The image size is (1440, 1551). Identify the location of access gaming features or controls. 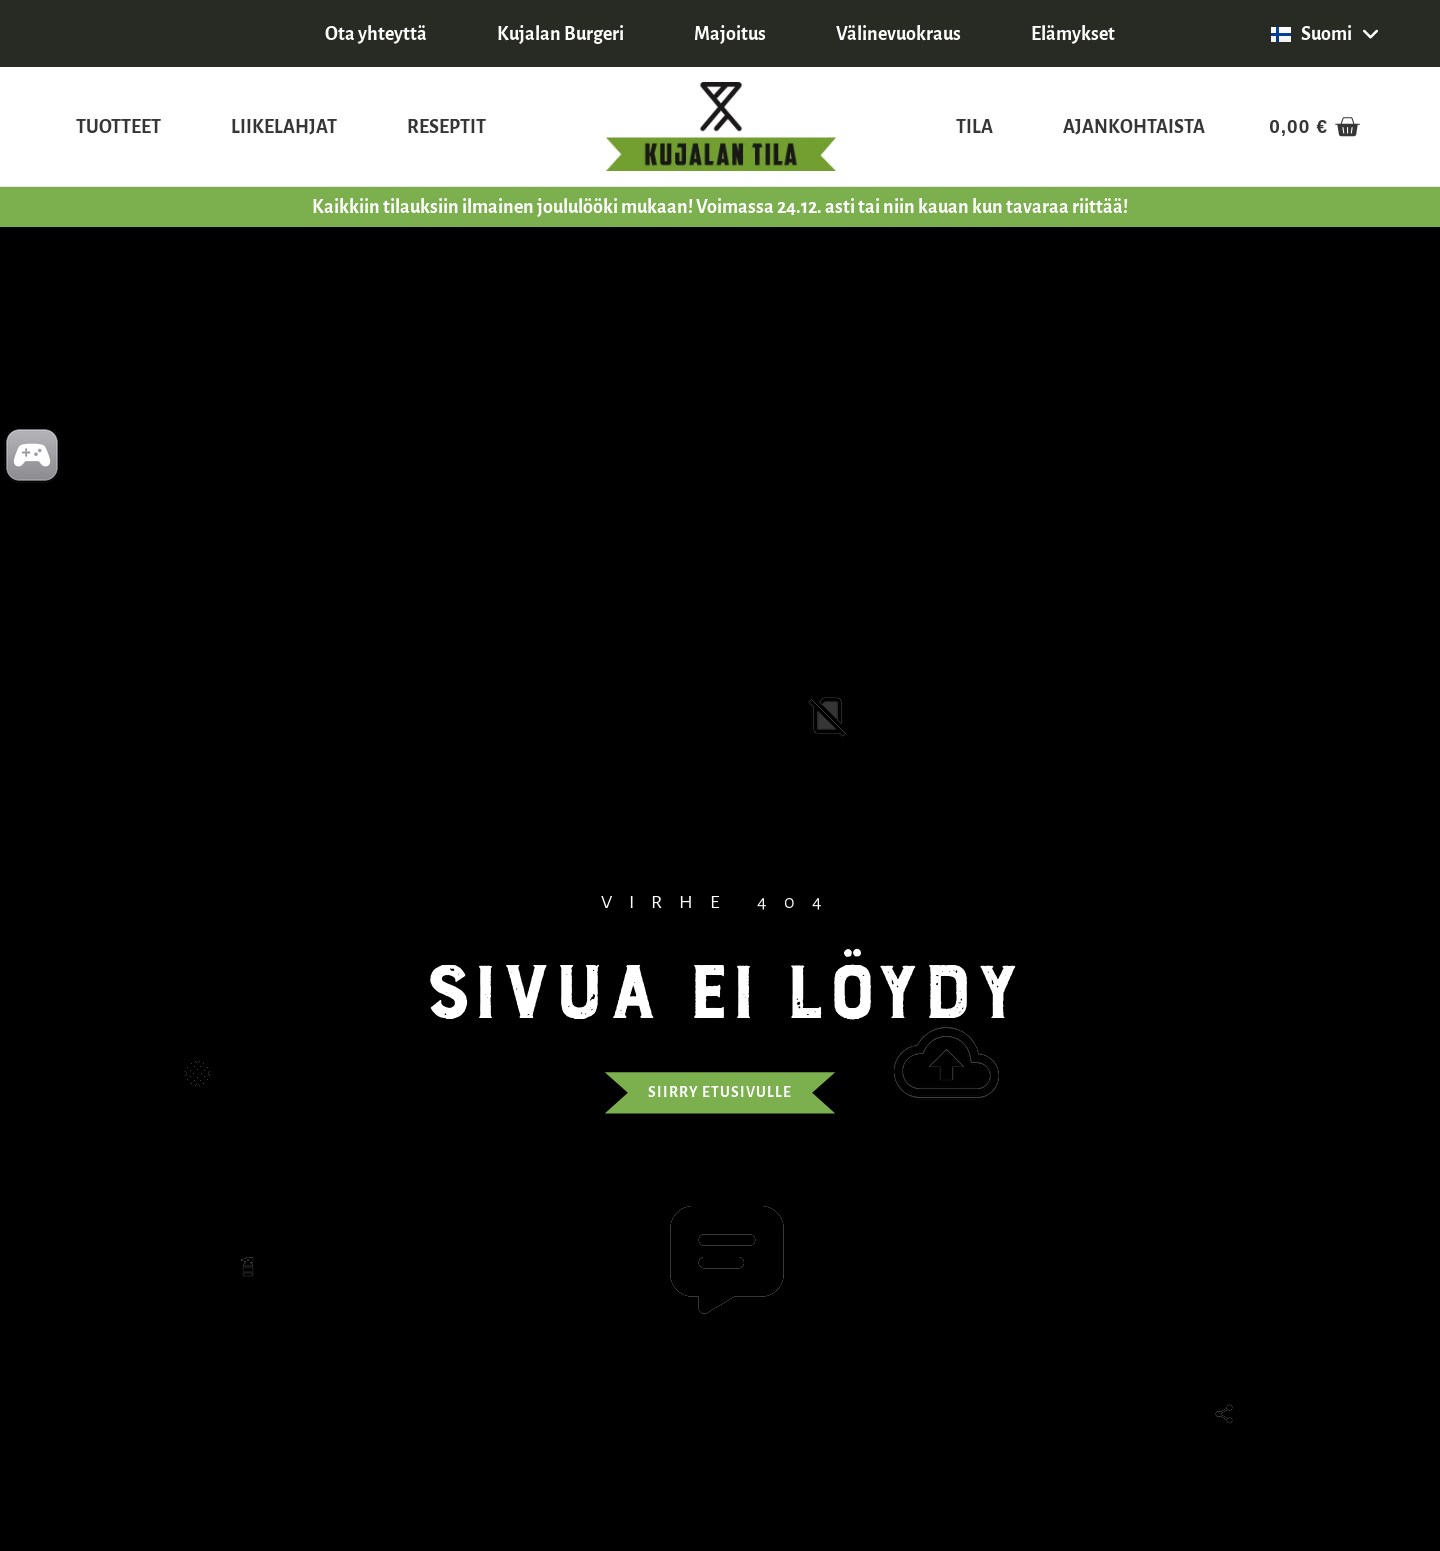
(197, 1073).